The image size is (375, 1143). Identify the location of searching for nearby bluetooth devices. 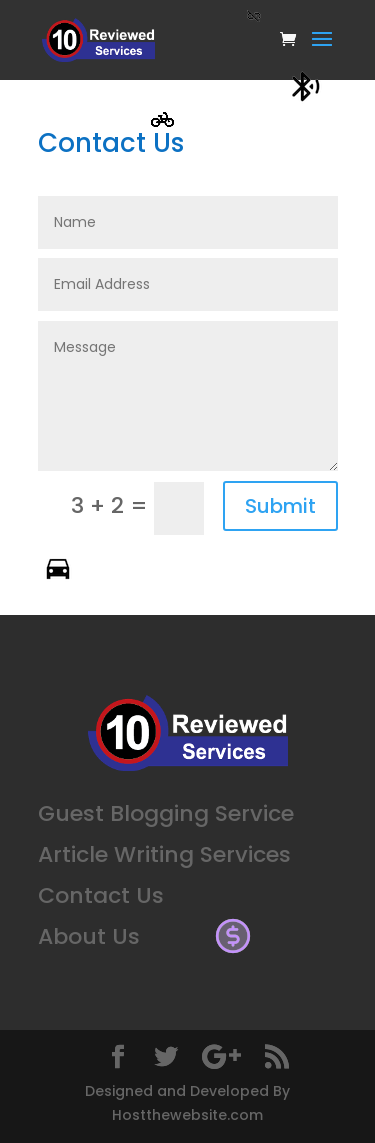
(305, 86).